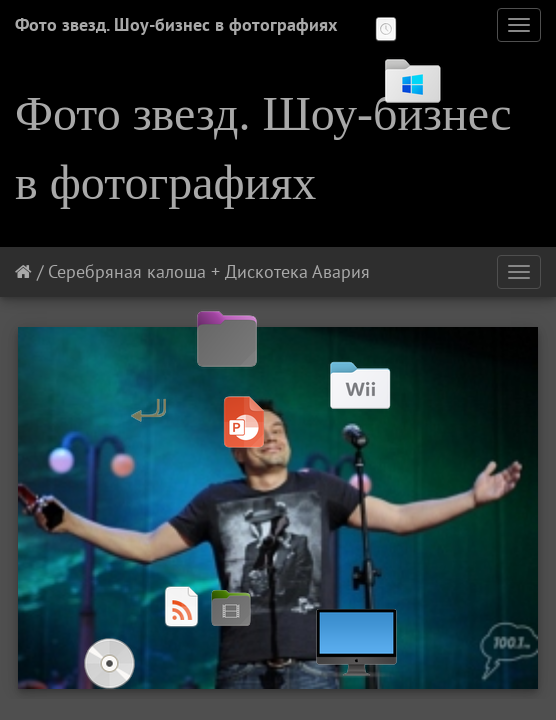 Image resolution: width=556 pixels, height=720 pixels. Describe the element at coordinates (360, 387) in the screenshot. I see `folder for nintendo wii related files and games` at that location.